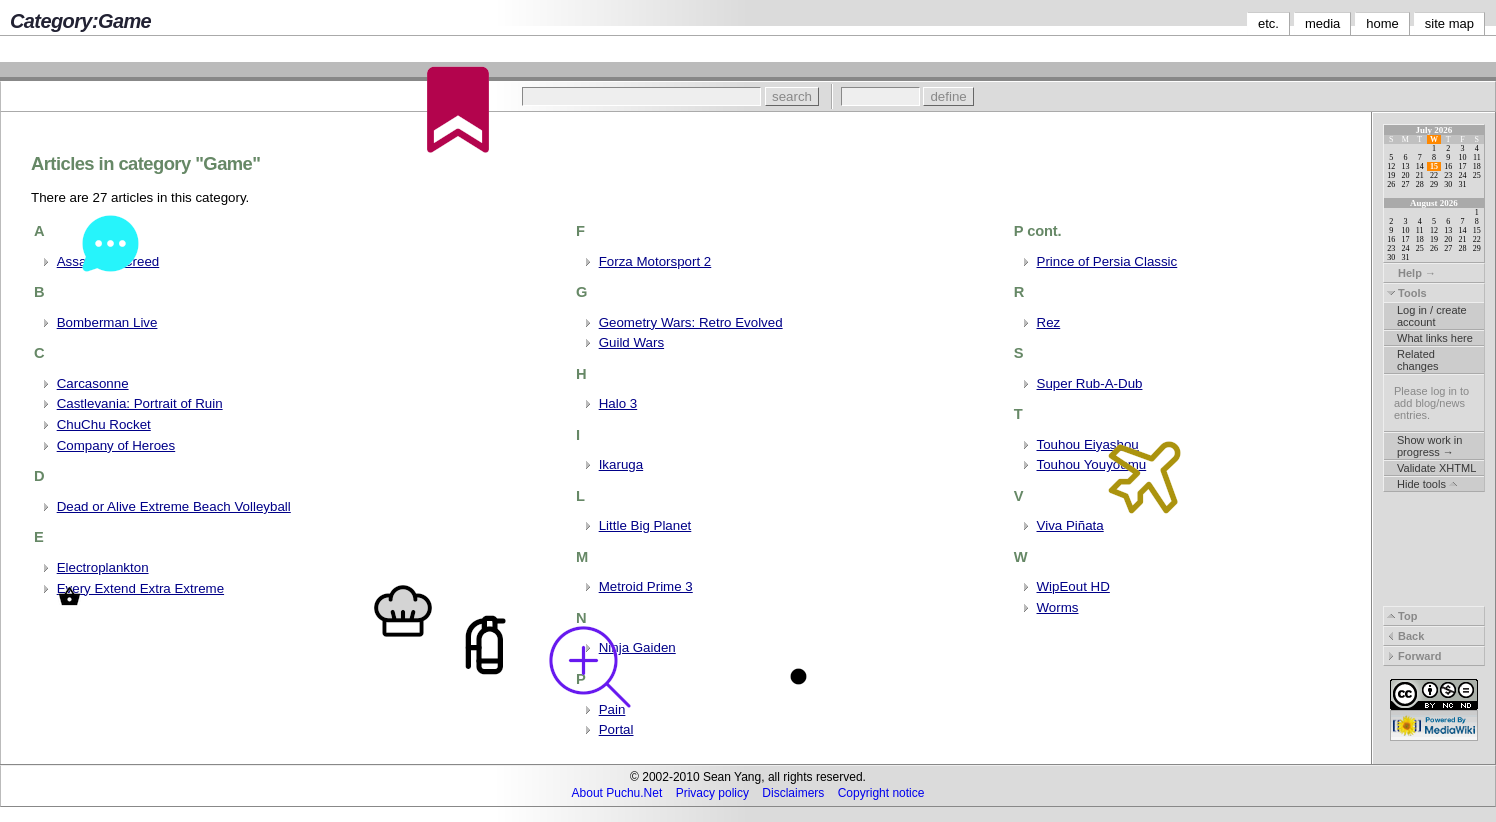 The height and width of the screenshot is (822, 1496). Describe the element at coordinates (1146, 476) in the screenshot. I see `enable airplane mode` at that location.